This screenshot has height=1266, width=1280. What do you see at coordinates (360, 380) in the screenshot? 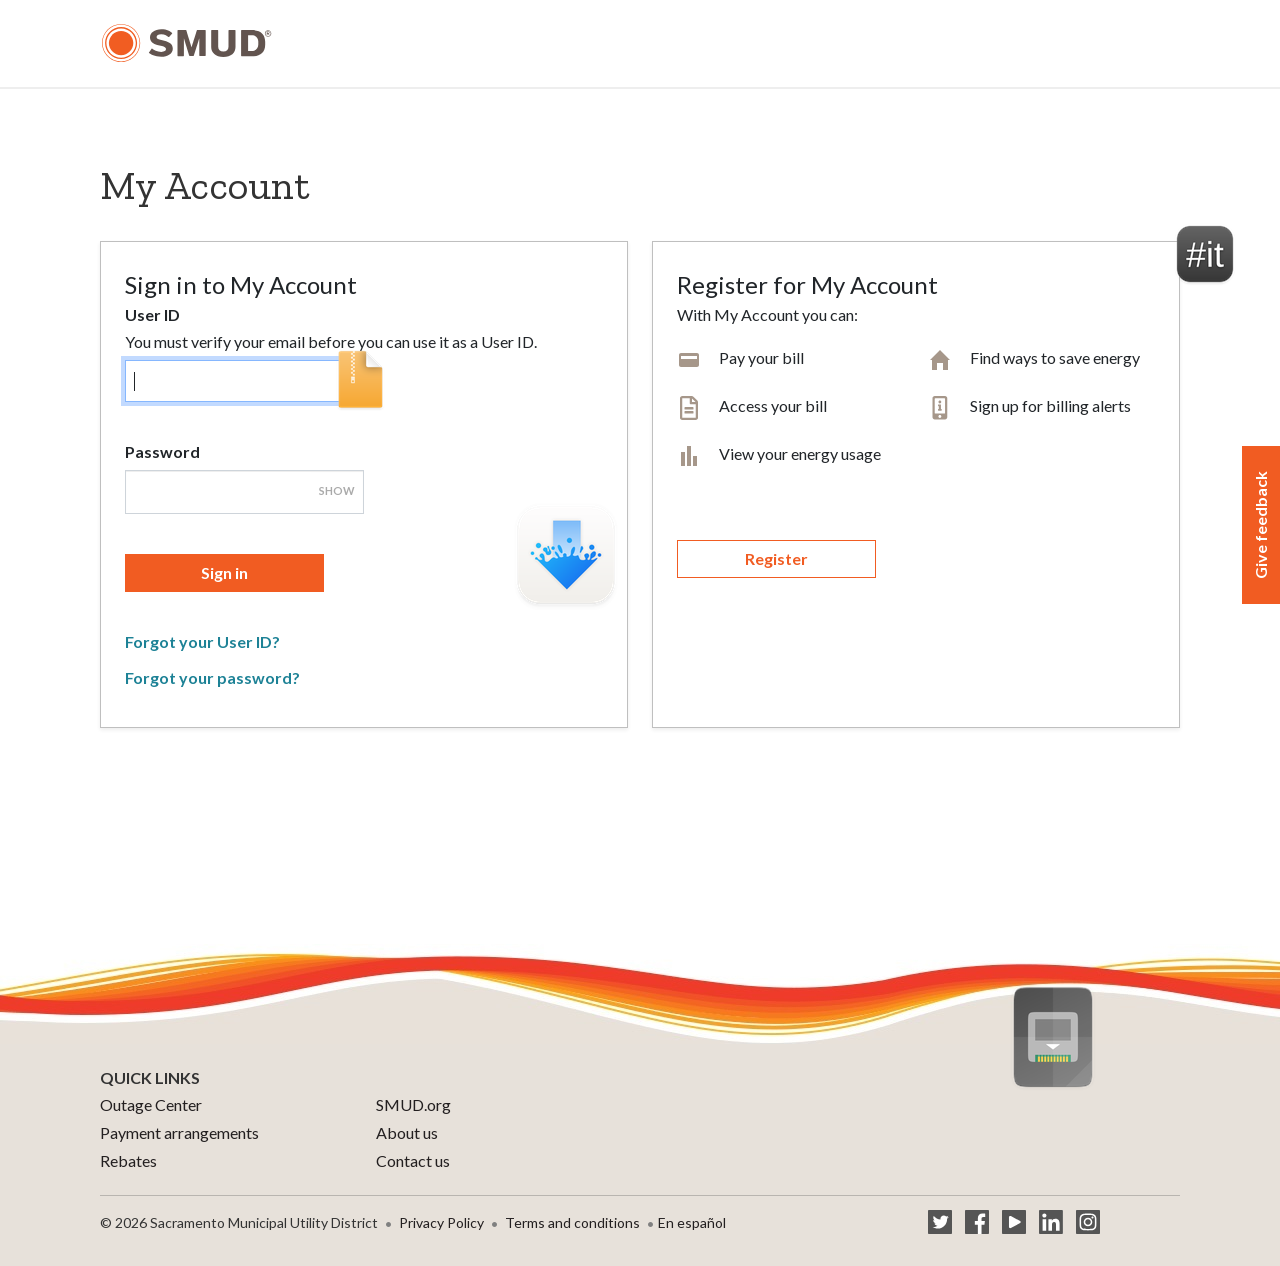
I see `a compressed zip file` at bounding box center [360, 380].